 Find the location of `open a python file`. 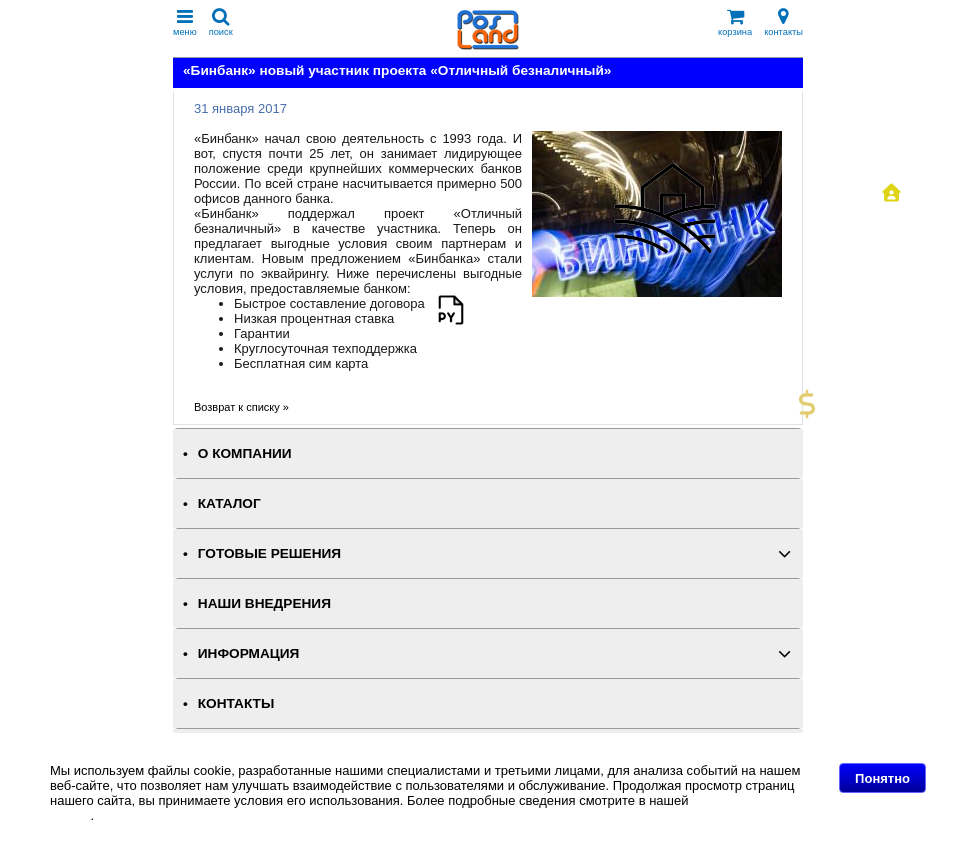

open a python file is located at coordinates (451, 310).